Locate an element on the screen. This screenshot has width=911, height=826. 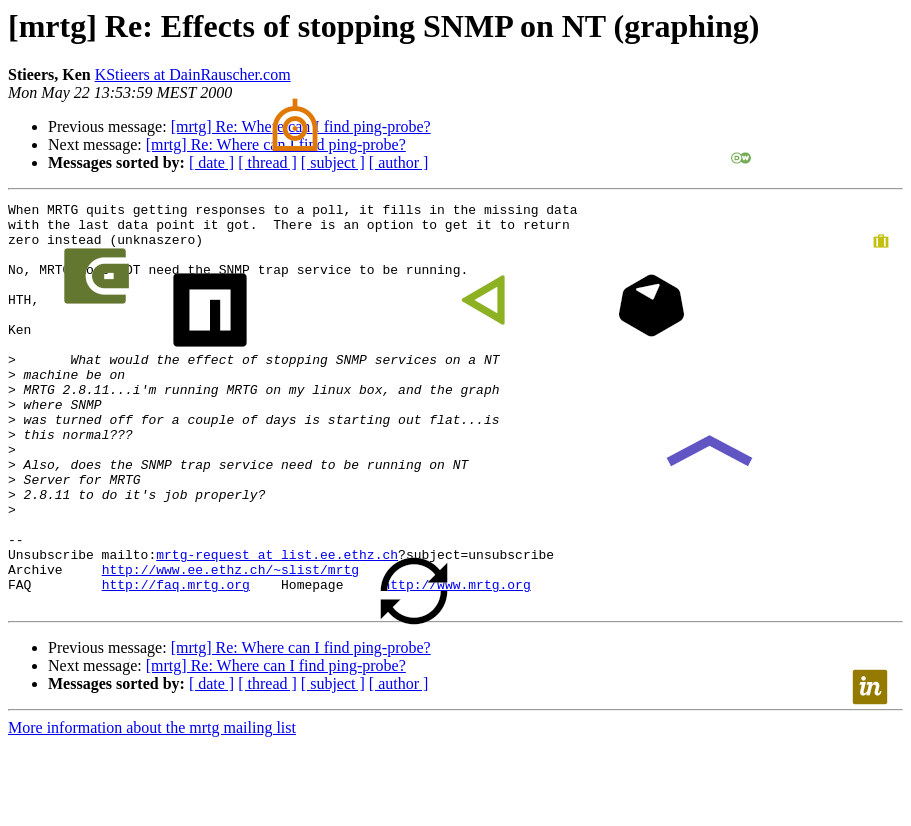
access travel or trip planning features is located at coordinates (881, 241).